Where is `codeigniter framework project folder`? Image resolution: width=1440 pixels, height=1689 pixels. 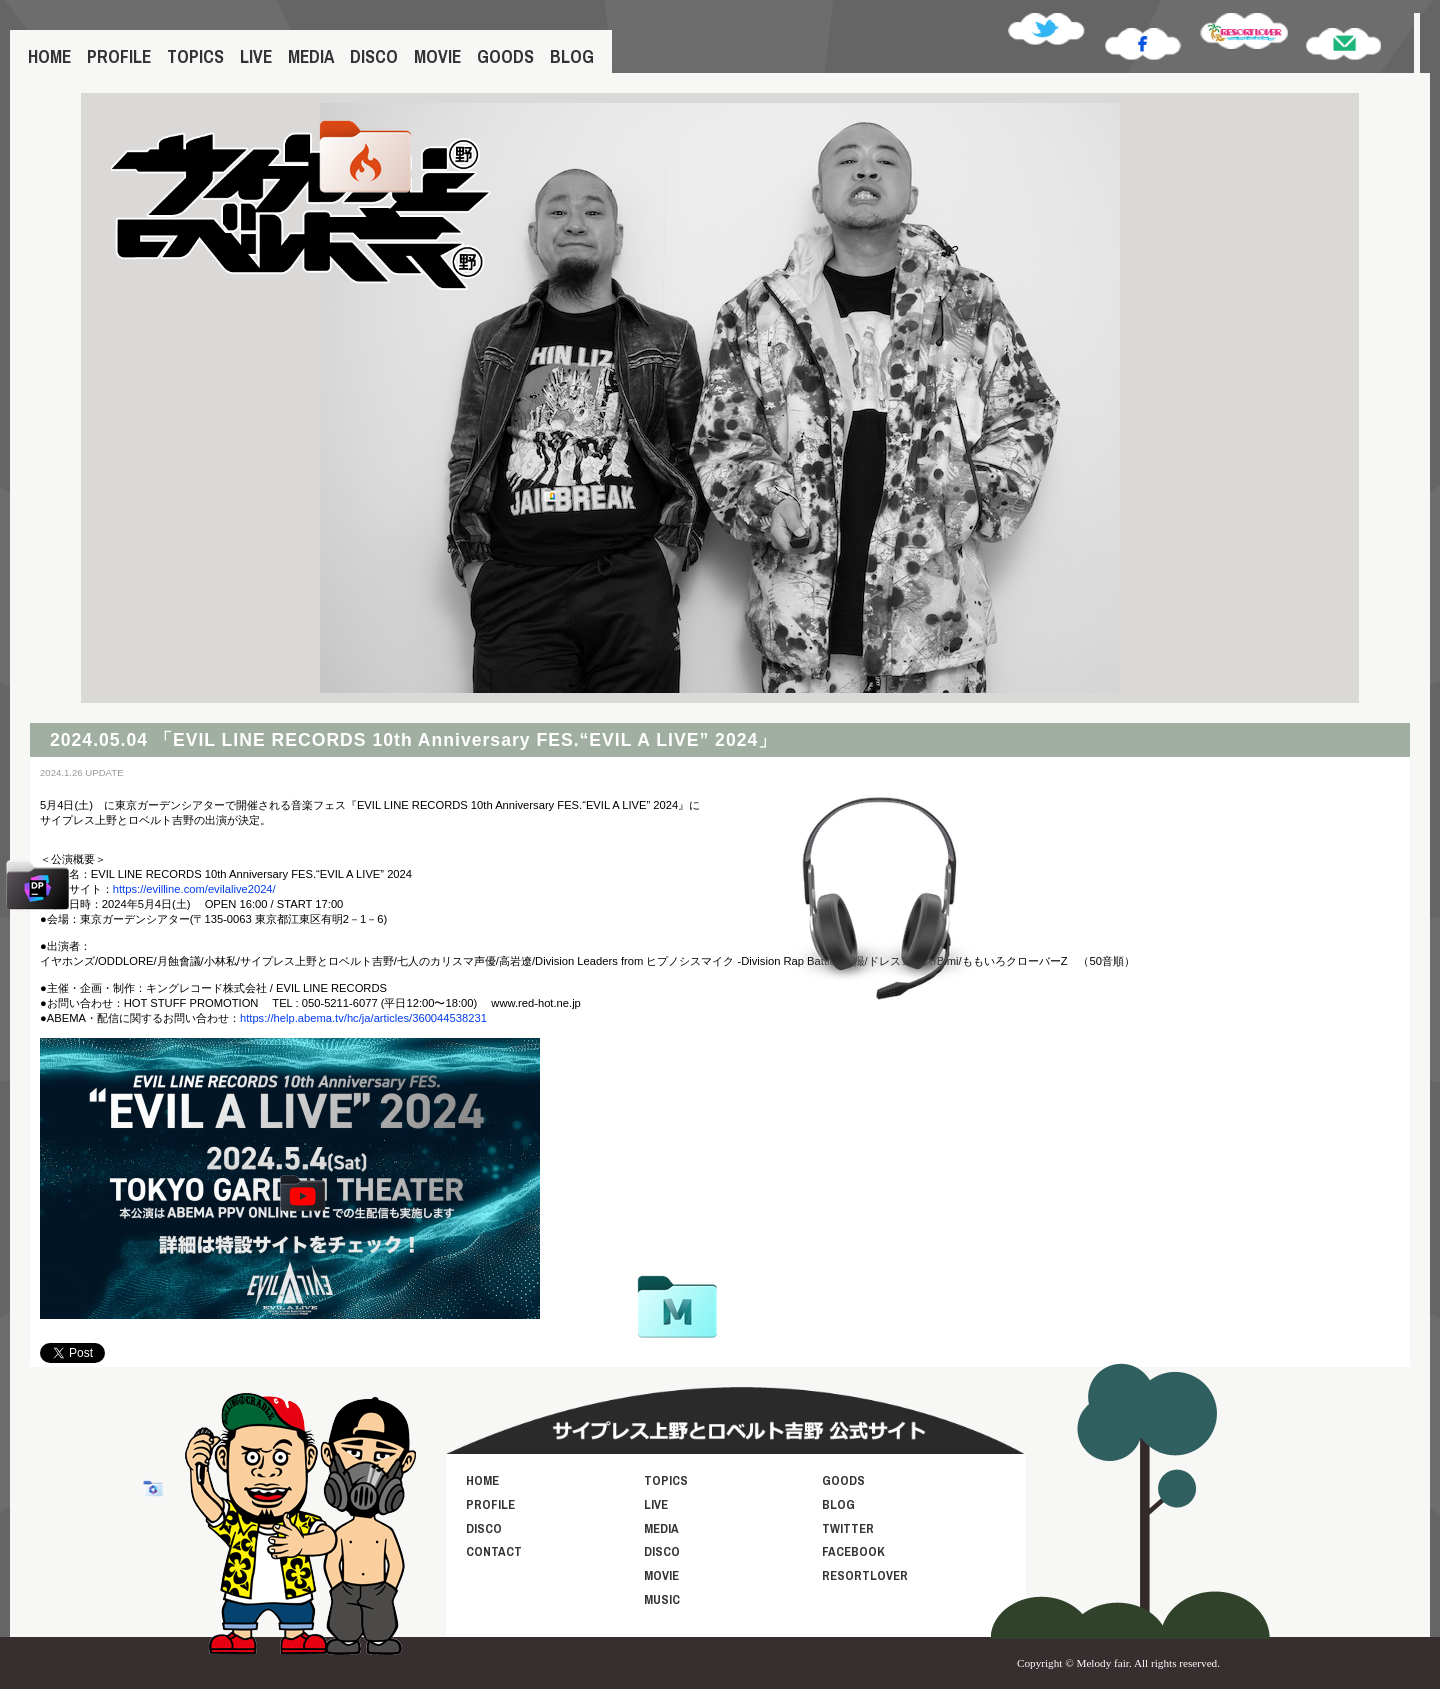 codeigniter framework project folder is located at coordinates (365, 159).